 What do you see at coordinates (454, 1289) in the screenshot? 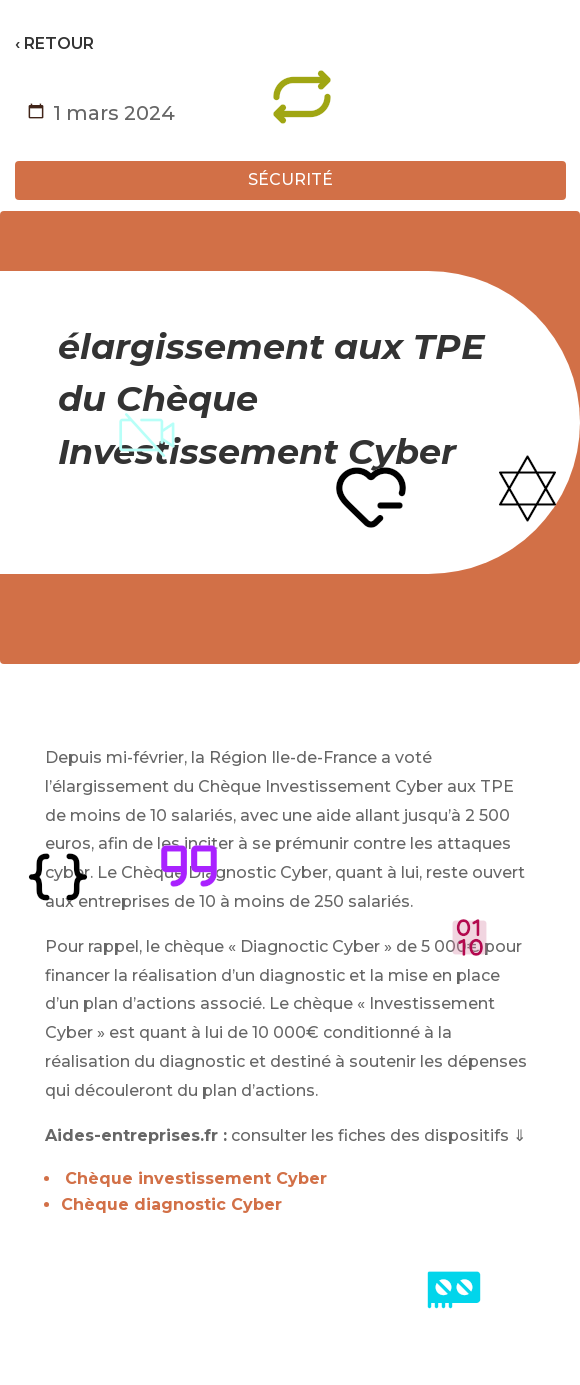
I see `view graphics card or GPU information` at bounding box center [454, 1289].